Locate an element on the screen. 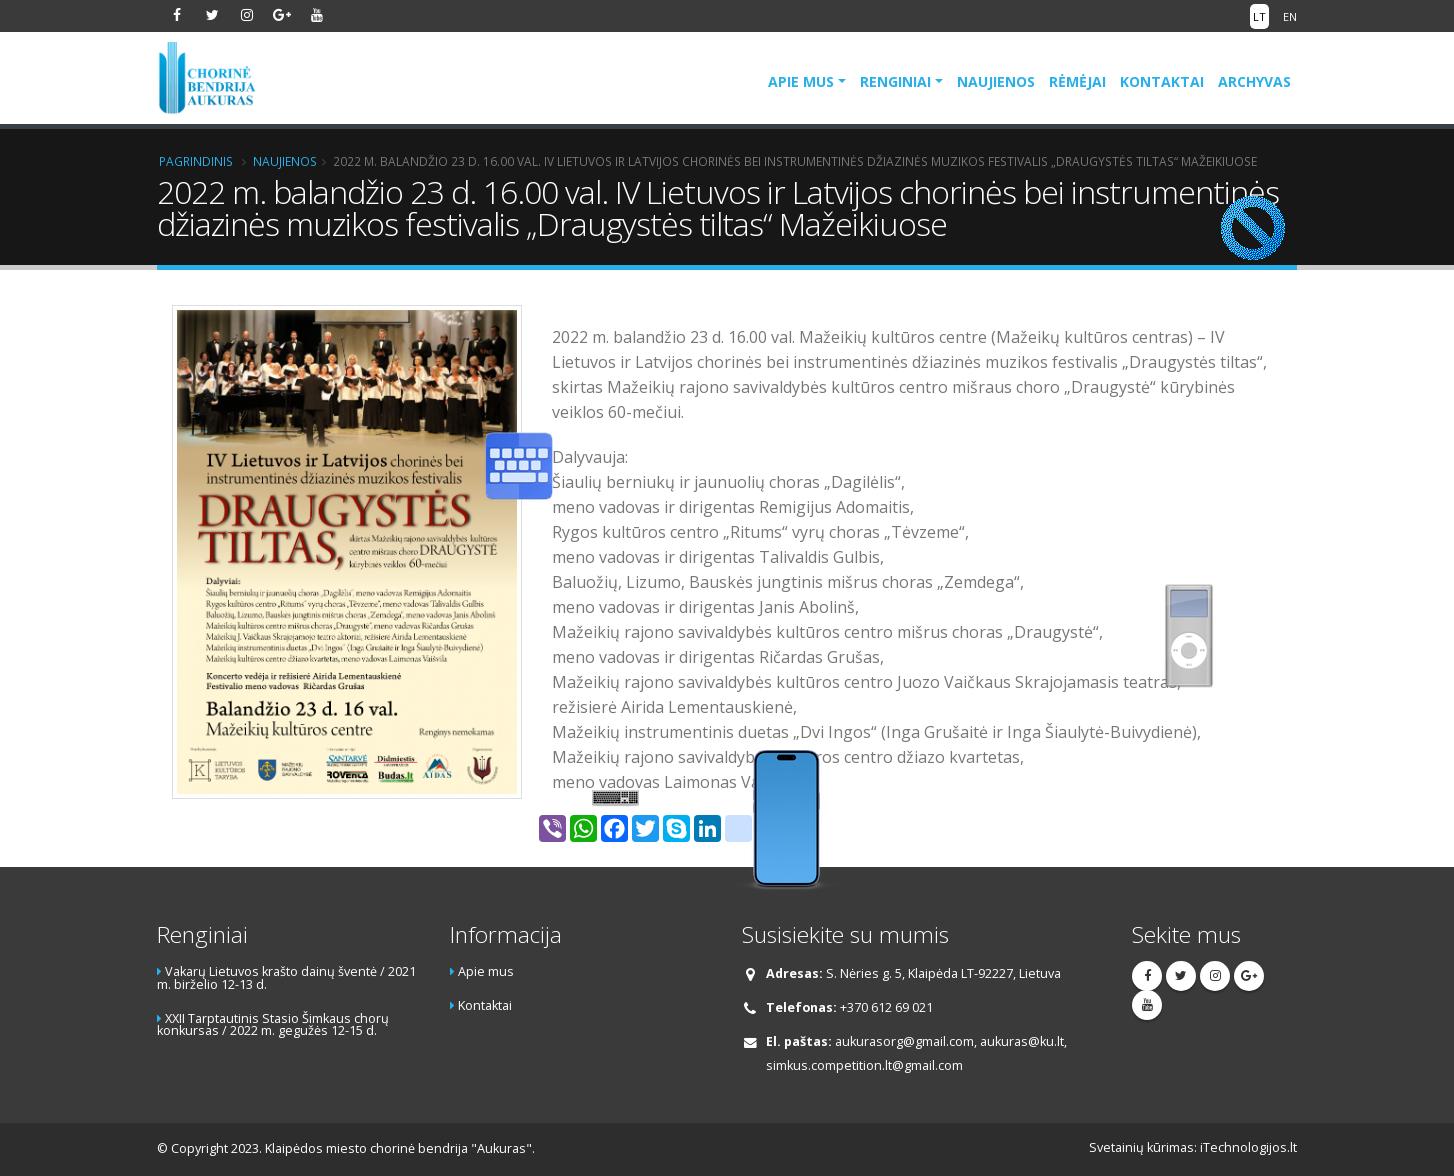 The height and width of the screenshot is (1176, 1454). iPod nano device connected is located at coordinates (1189, 636).